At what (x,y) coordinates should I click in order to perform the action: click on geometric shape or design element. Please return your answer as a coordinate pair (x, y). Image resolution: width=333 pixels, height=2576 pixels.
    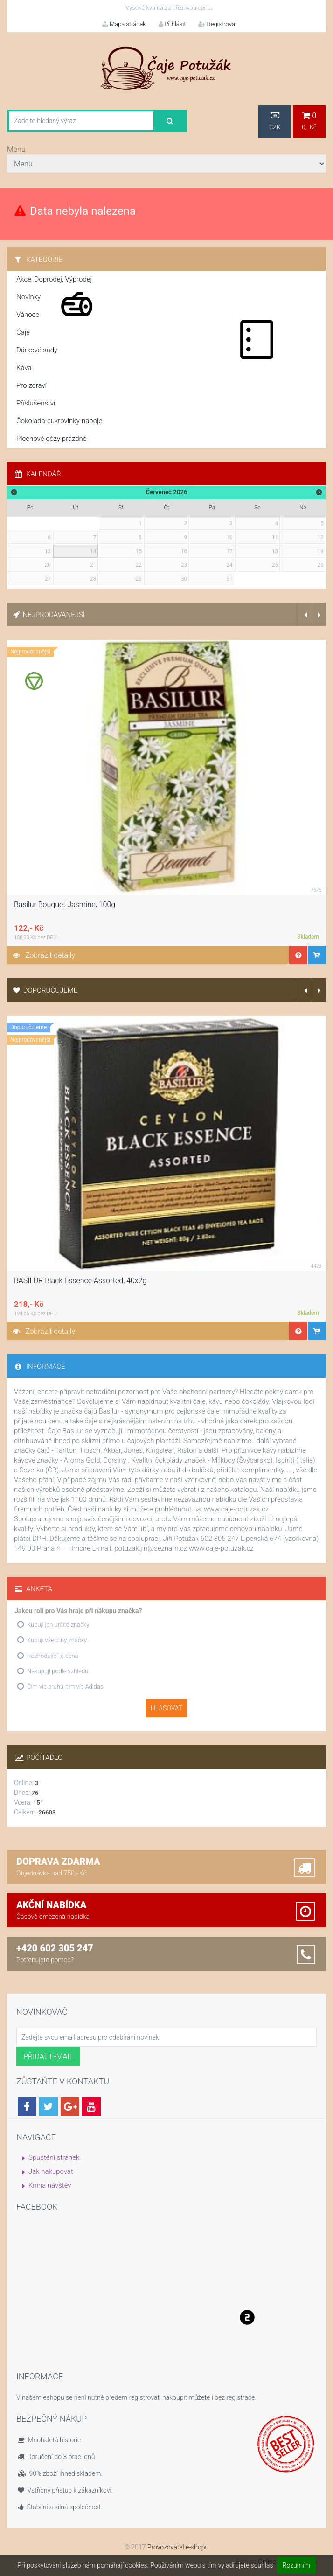
    Looking at the image, I should click on (34, 681).